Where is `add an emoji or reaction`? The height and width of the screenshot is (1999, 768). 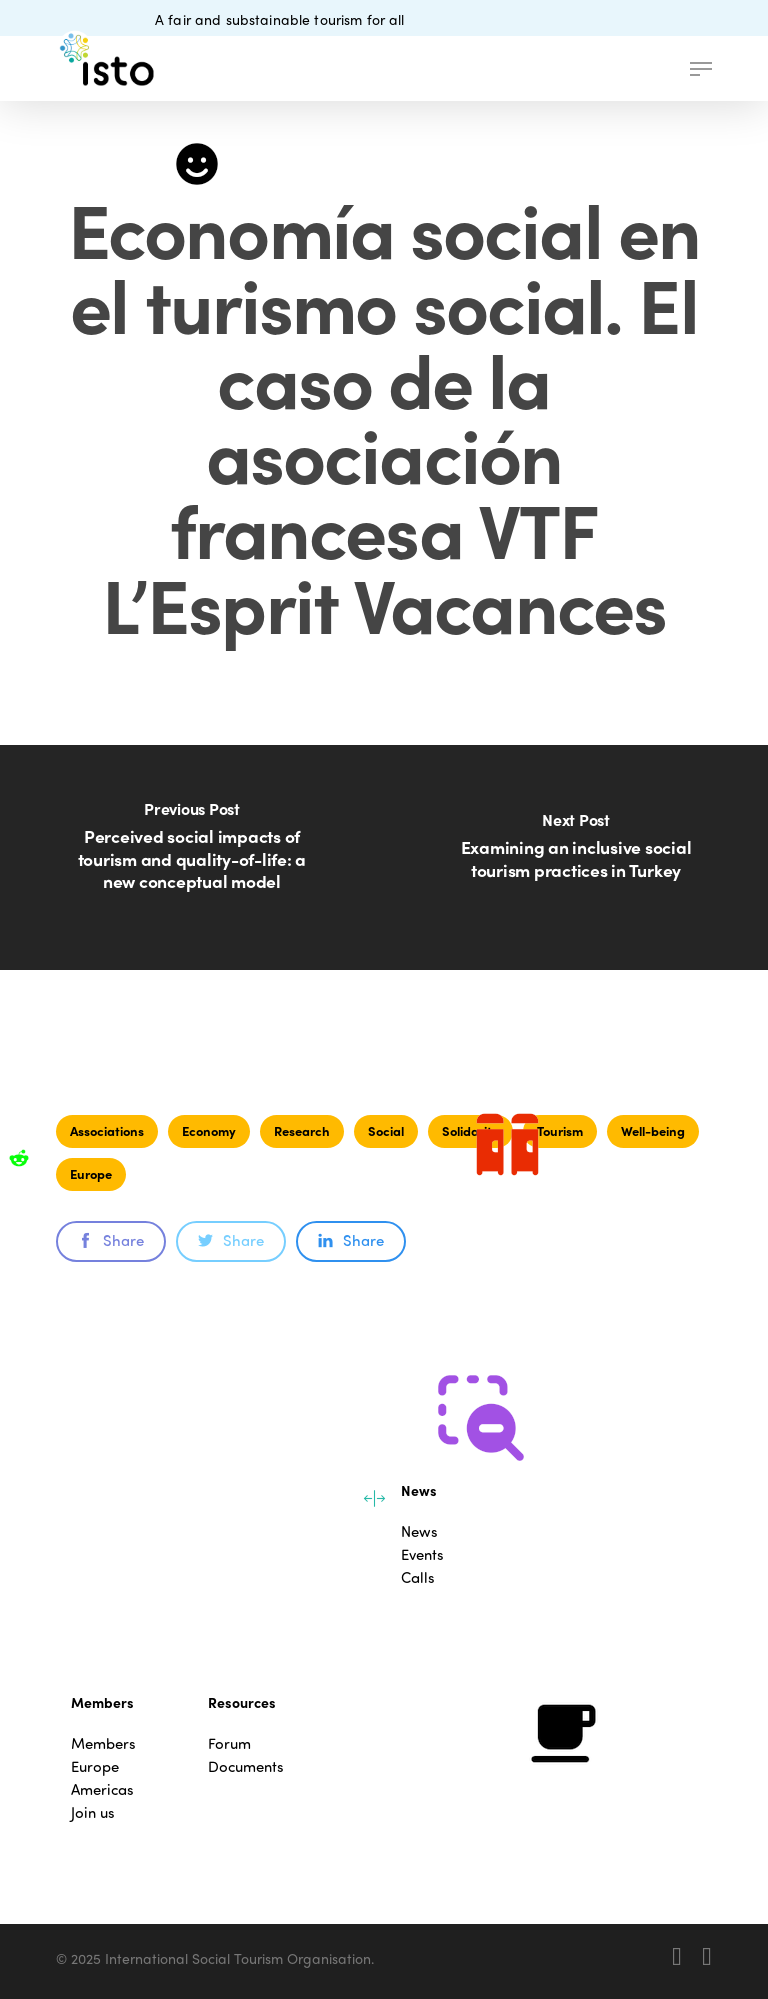 add an emoji or reaction is located at coordinates (197, 164).